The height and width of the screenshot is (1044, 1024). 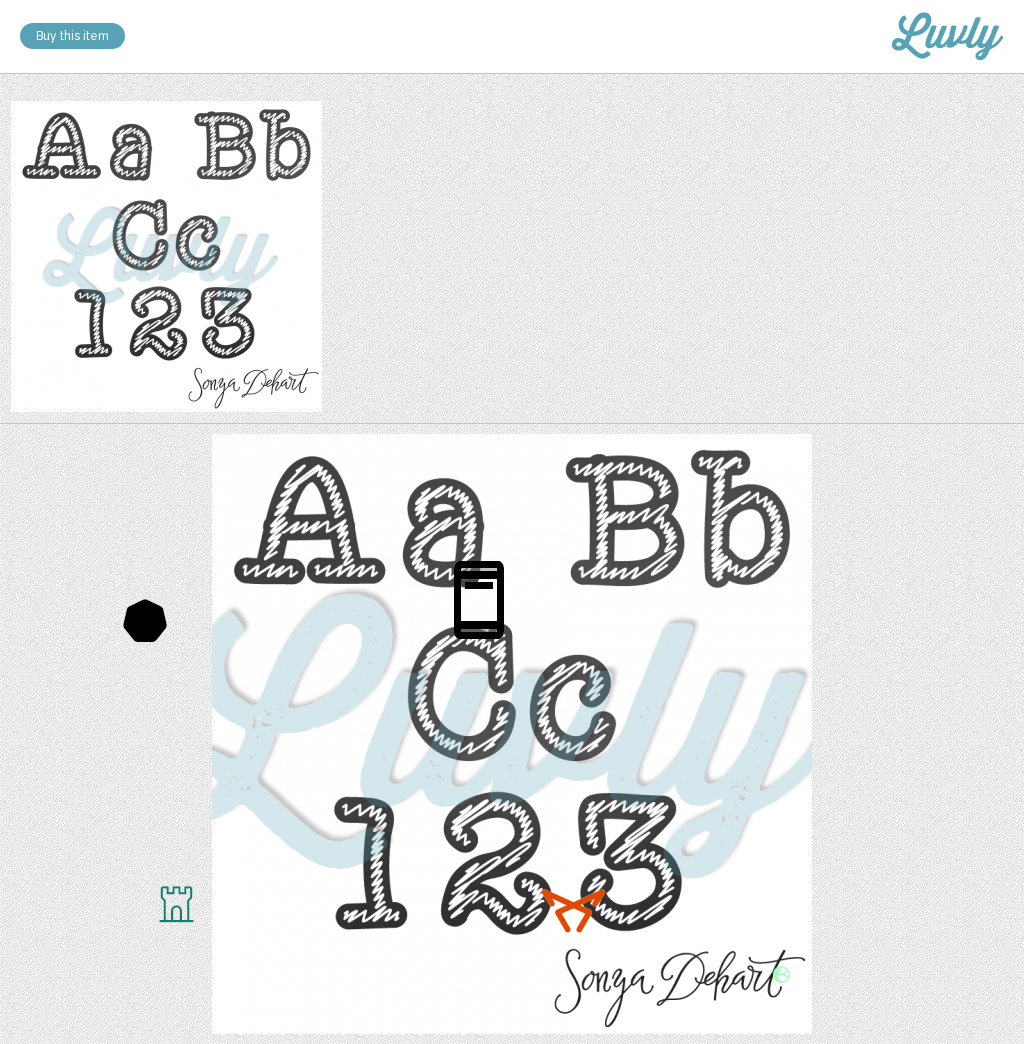 What do you see at coordinates (781, 974) in the screenshot?
I see `switch to international or global settings` at bounding box center [781, 974].